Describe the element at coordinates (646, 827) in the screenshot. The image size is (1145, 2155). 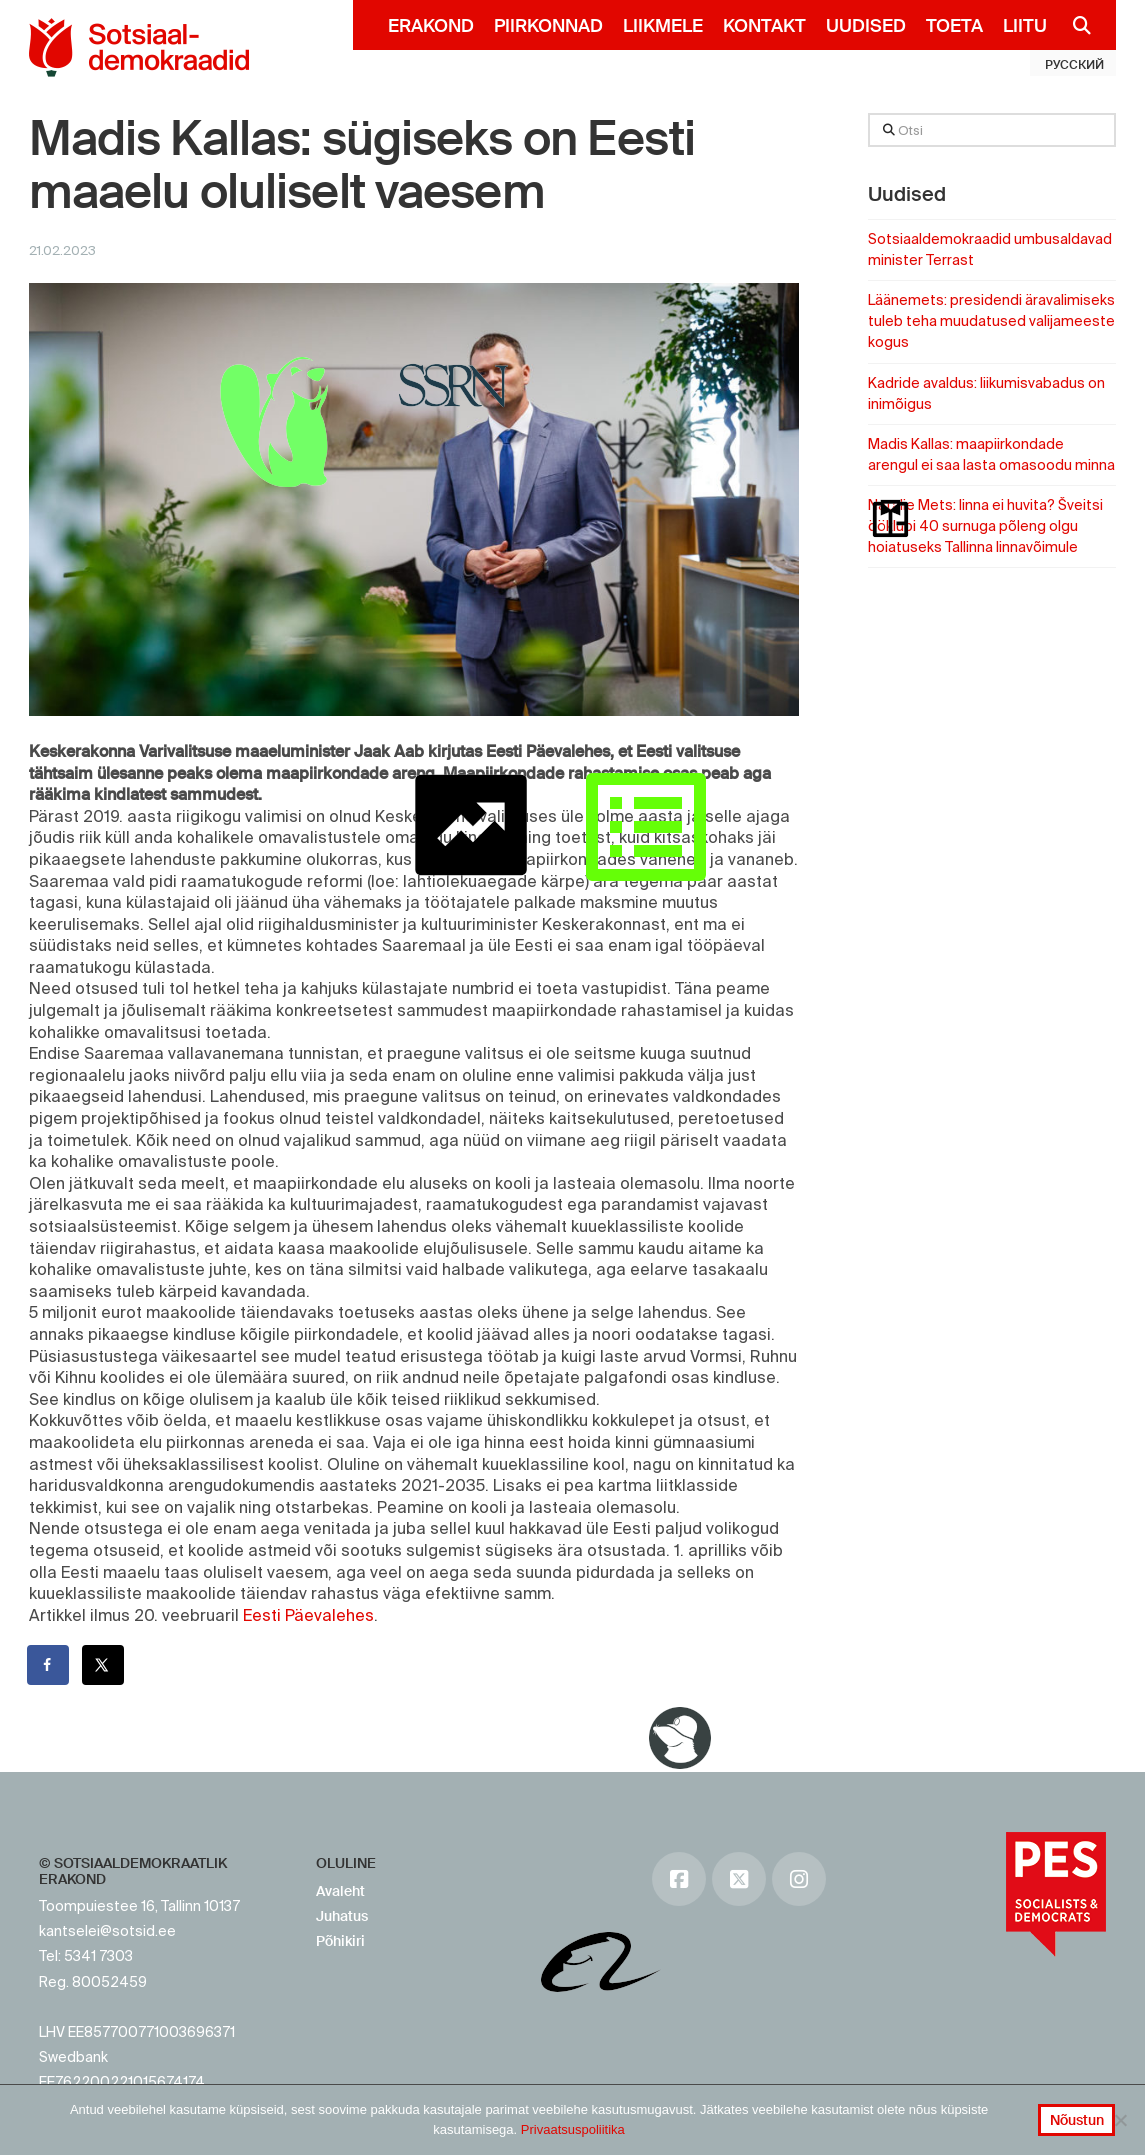
I see `switch to list view` at that location.